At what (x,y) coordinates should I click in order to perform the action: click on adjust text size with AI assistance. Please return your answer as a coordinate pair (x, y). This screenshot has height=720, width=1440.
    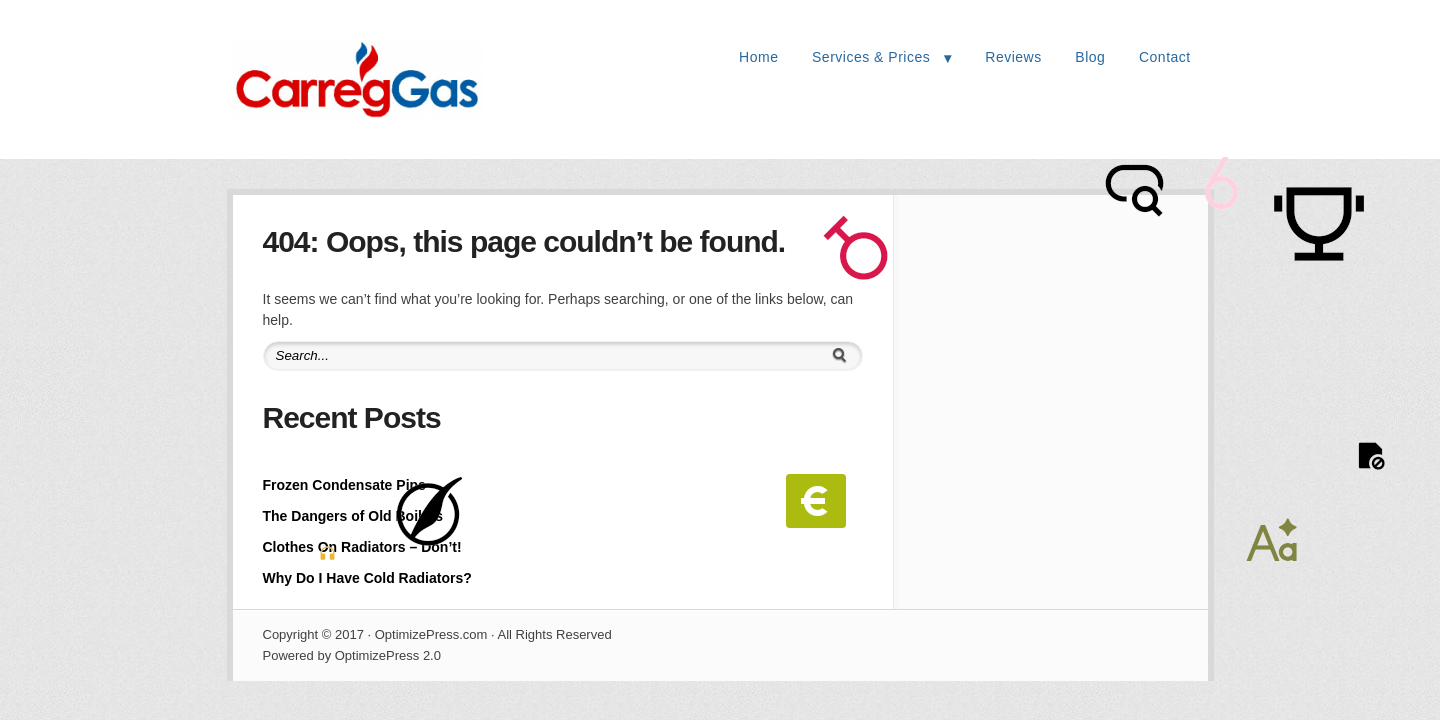
    Looking at the image, I should click on (1272, 543).